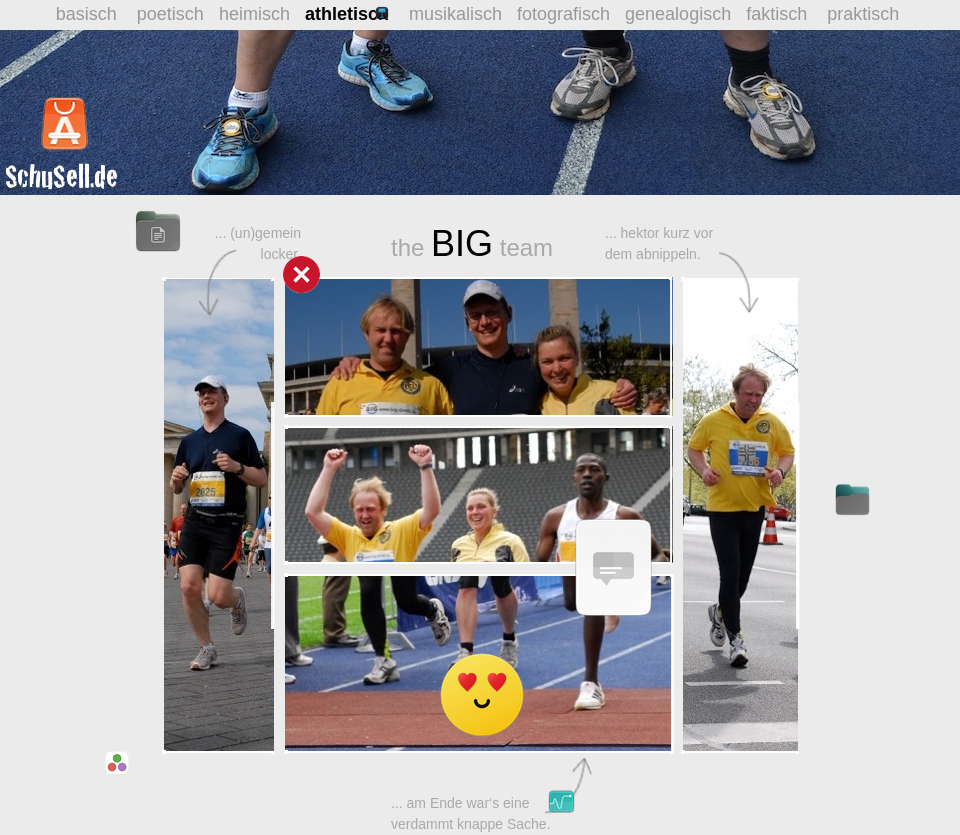 This screenshot has height=835, width=960. I want to click on open the app center to browse and install applications, so click(64, 123).